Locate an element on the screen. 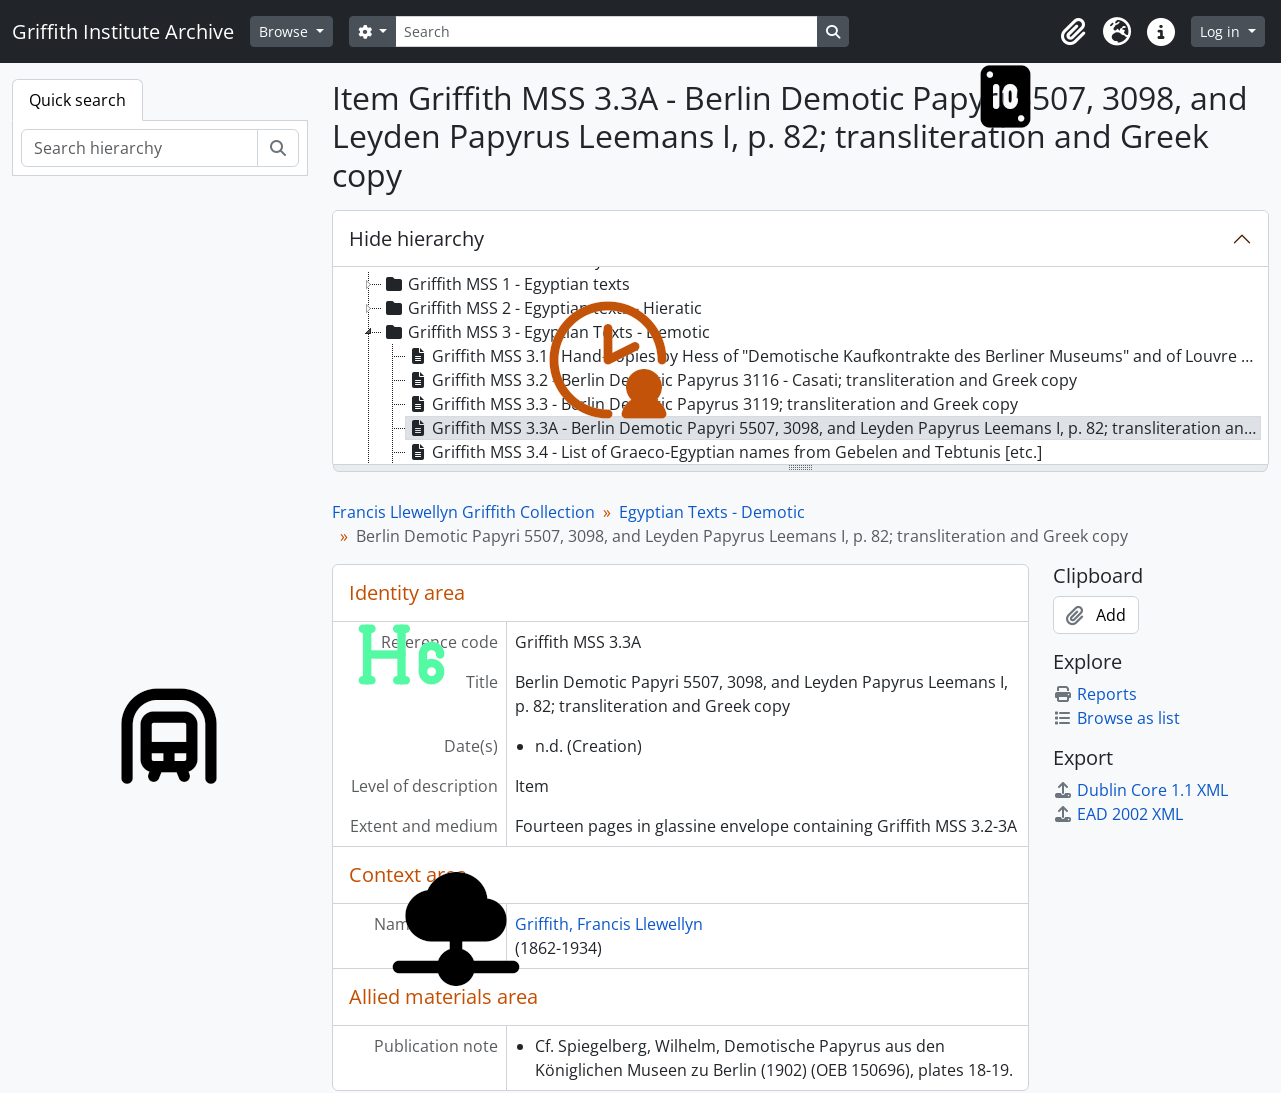 The width and height of the screenshot is (1281, 1093). view user activity history is located at coordinates (608, 360).